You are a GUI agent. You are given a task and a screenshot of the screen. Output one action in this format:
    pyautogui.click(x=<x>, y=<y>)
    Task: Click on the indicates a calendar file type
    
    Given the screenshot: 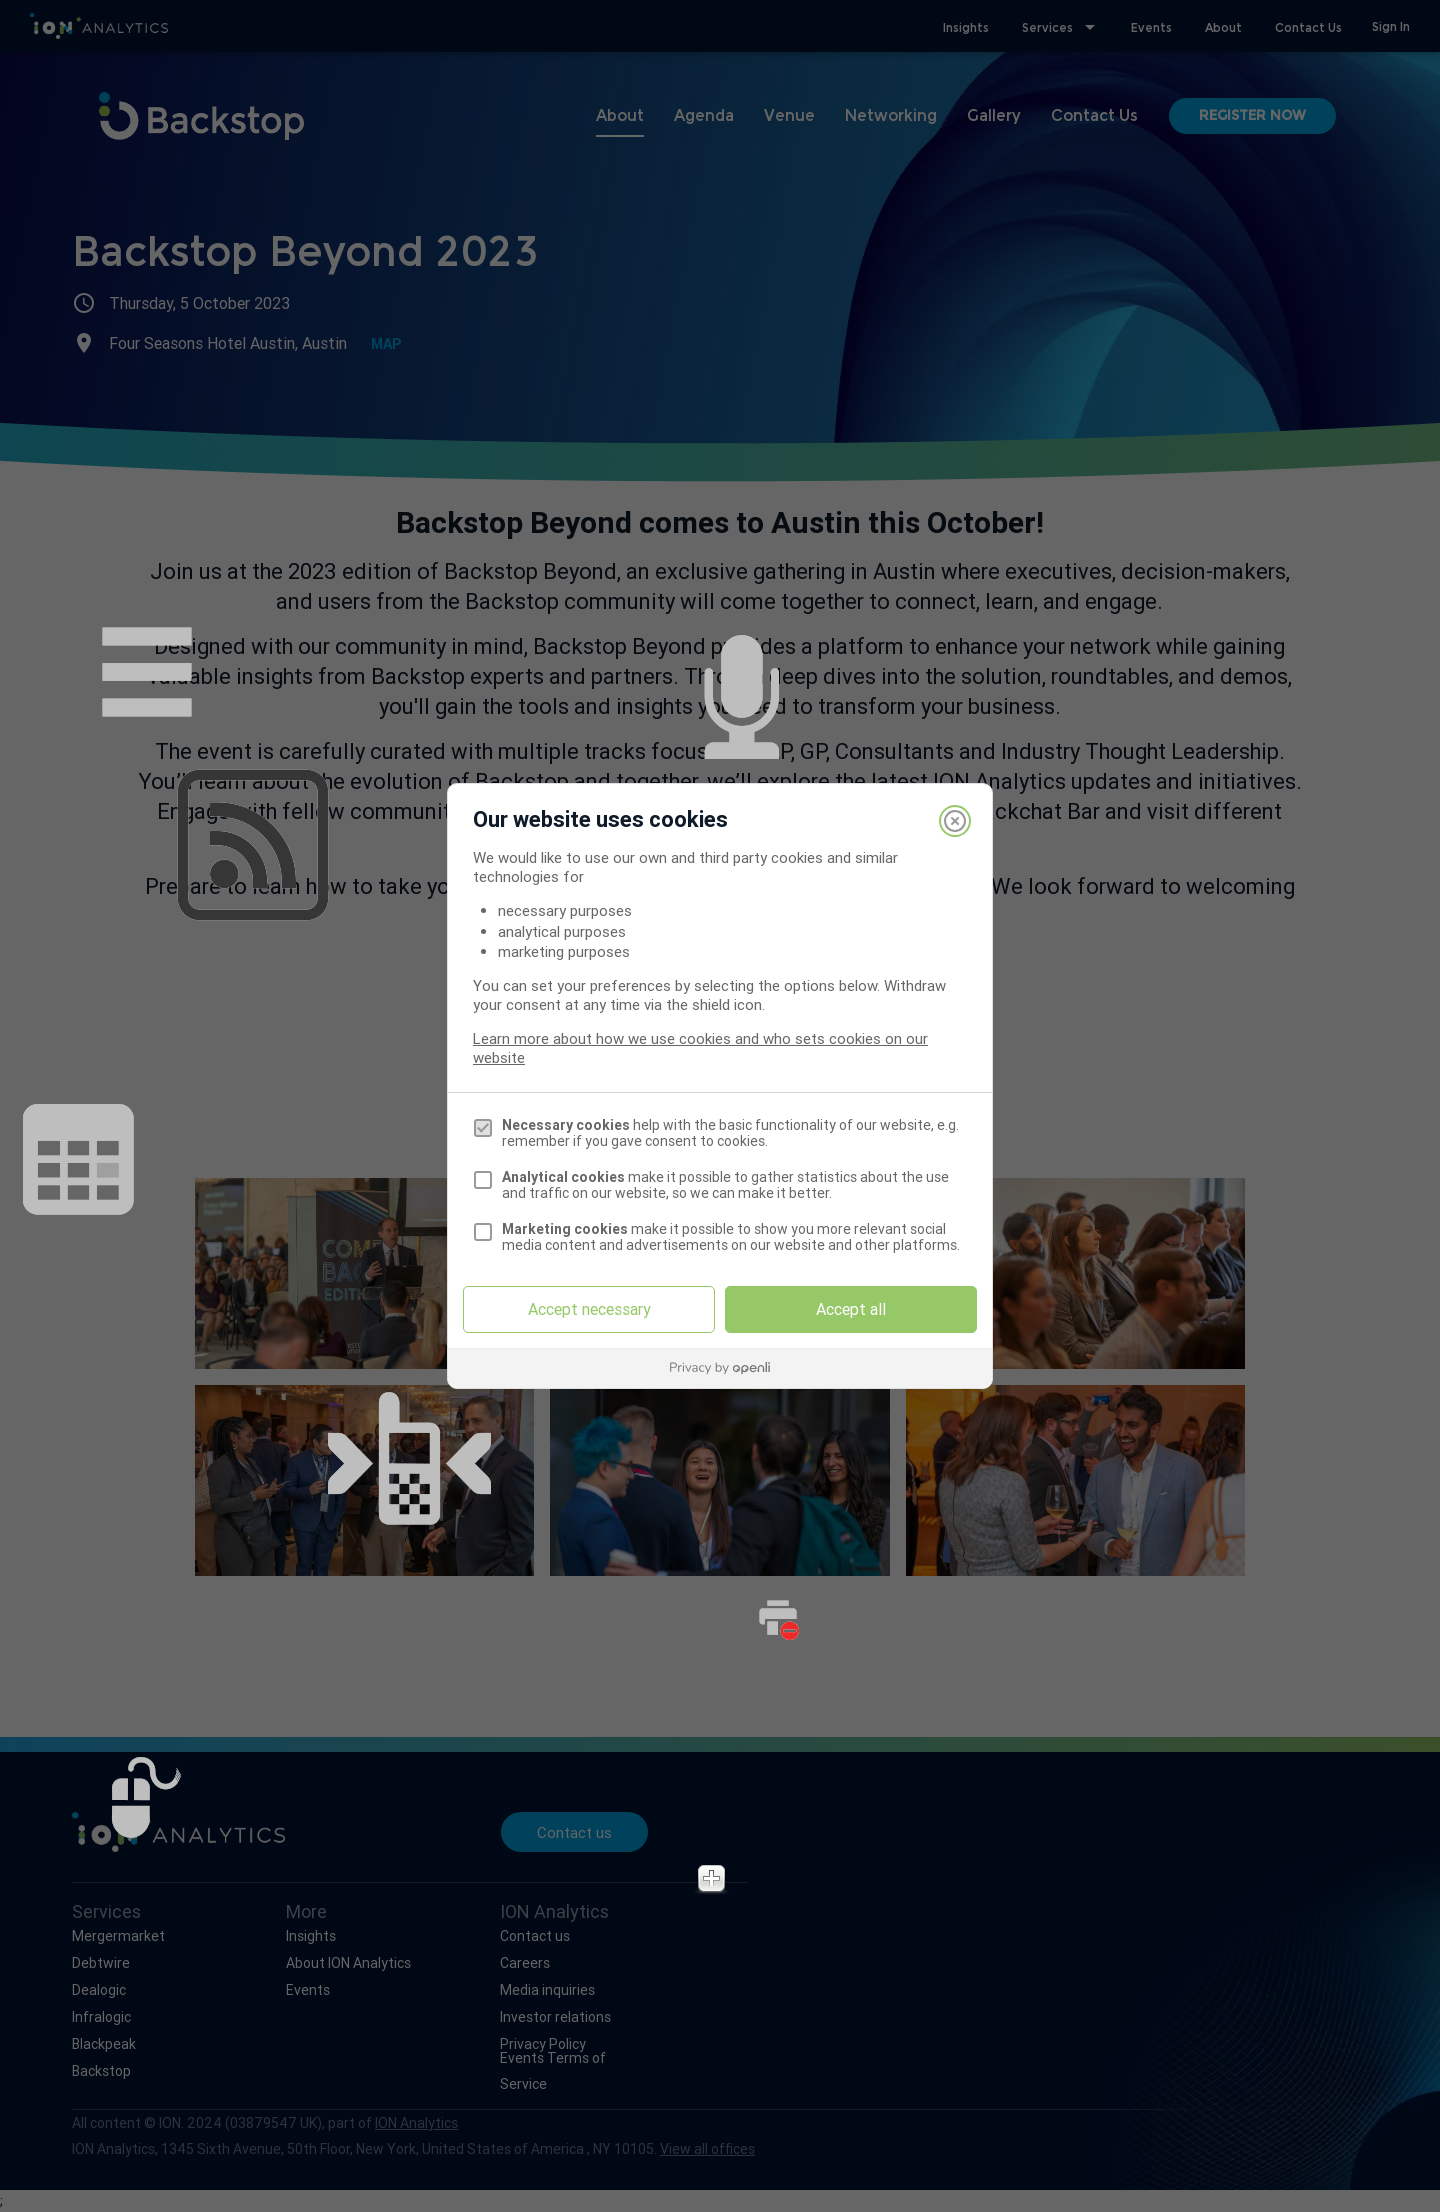 What is the action you would take?
    pyautogui.click(x=82, y=1163)
    